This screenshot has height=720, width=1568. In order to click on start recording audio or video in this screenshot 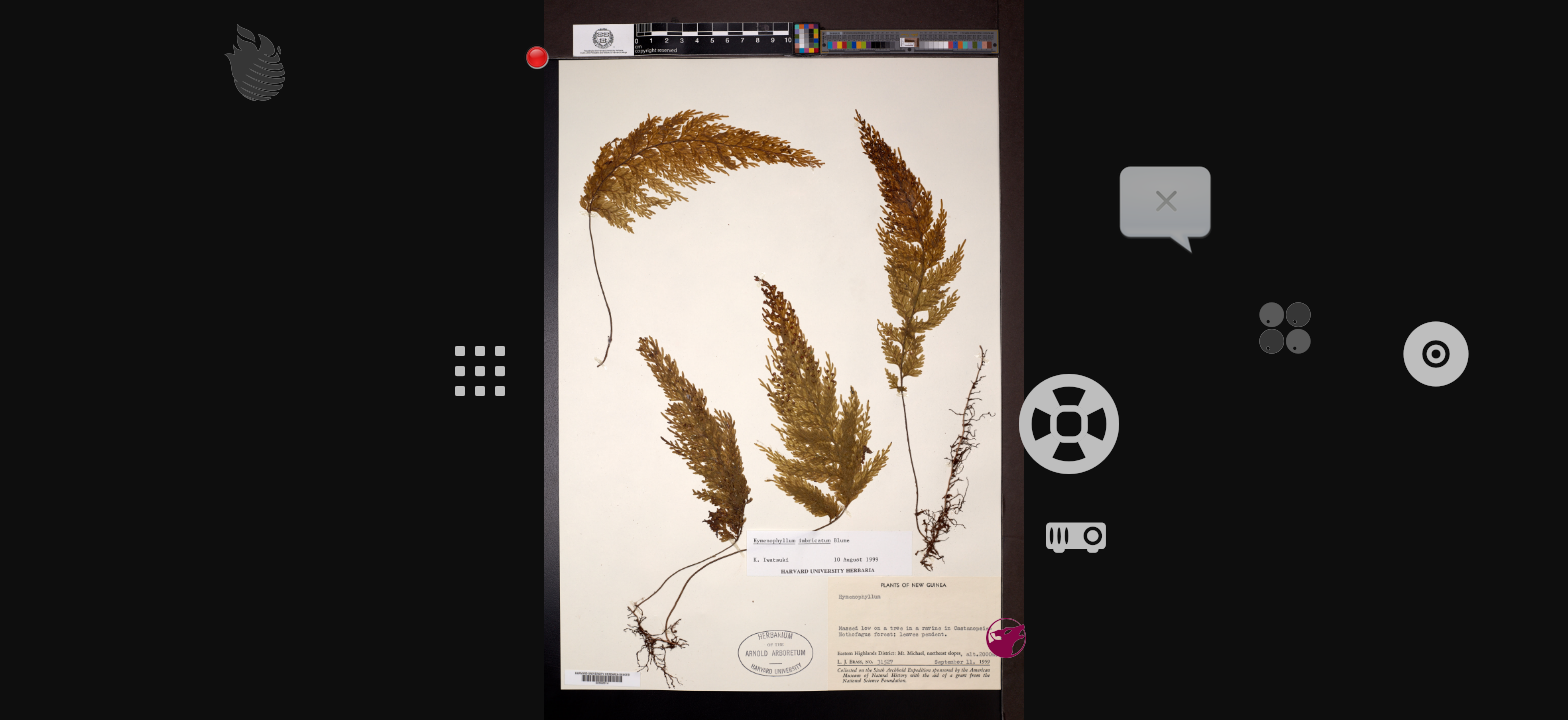, I will do `click(537, 57)`.